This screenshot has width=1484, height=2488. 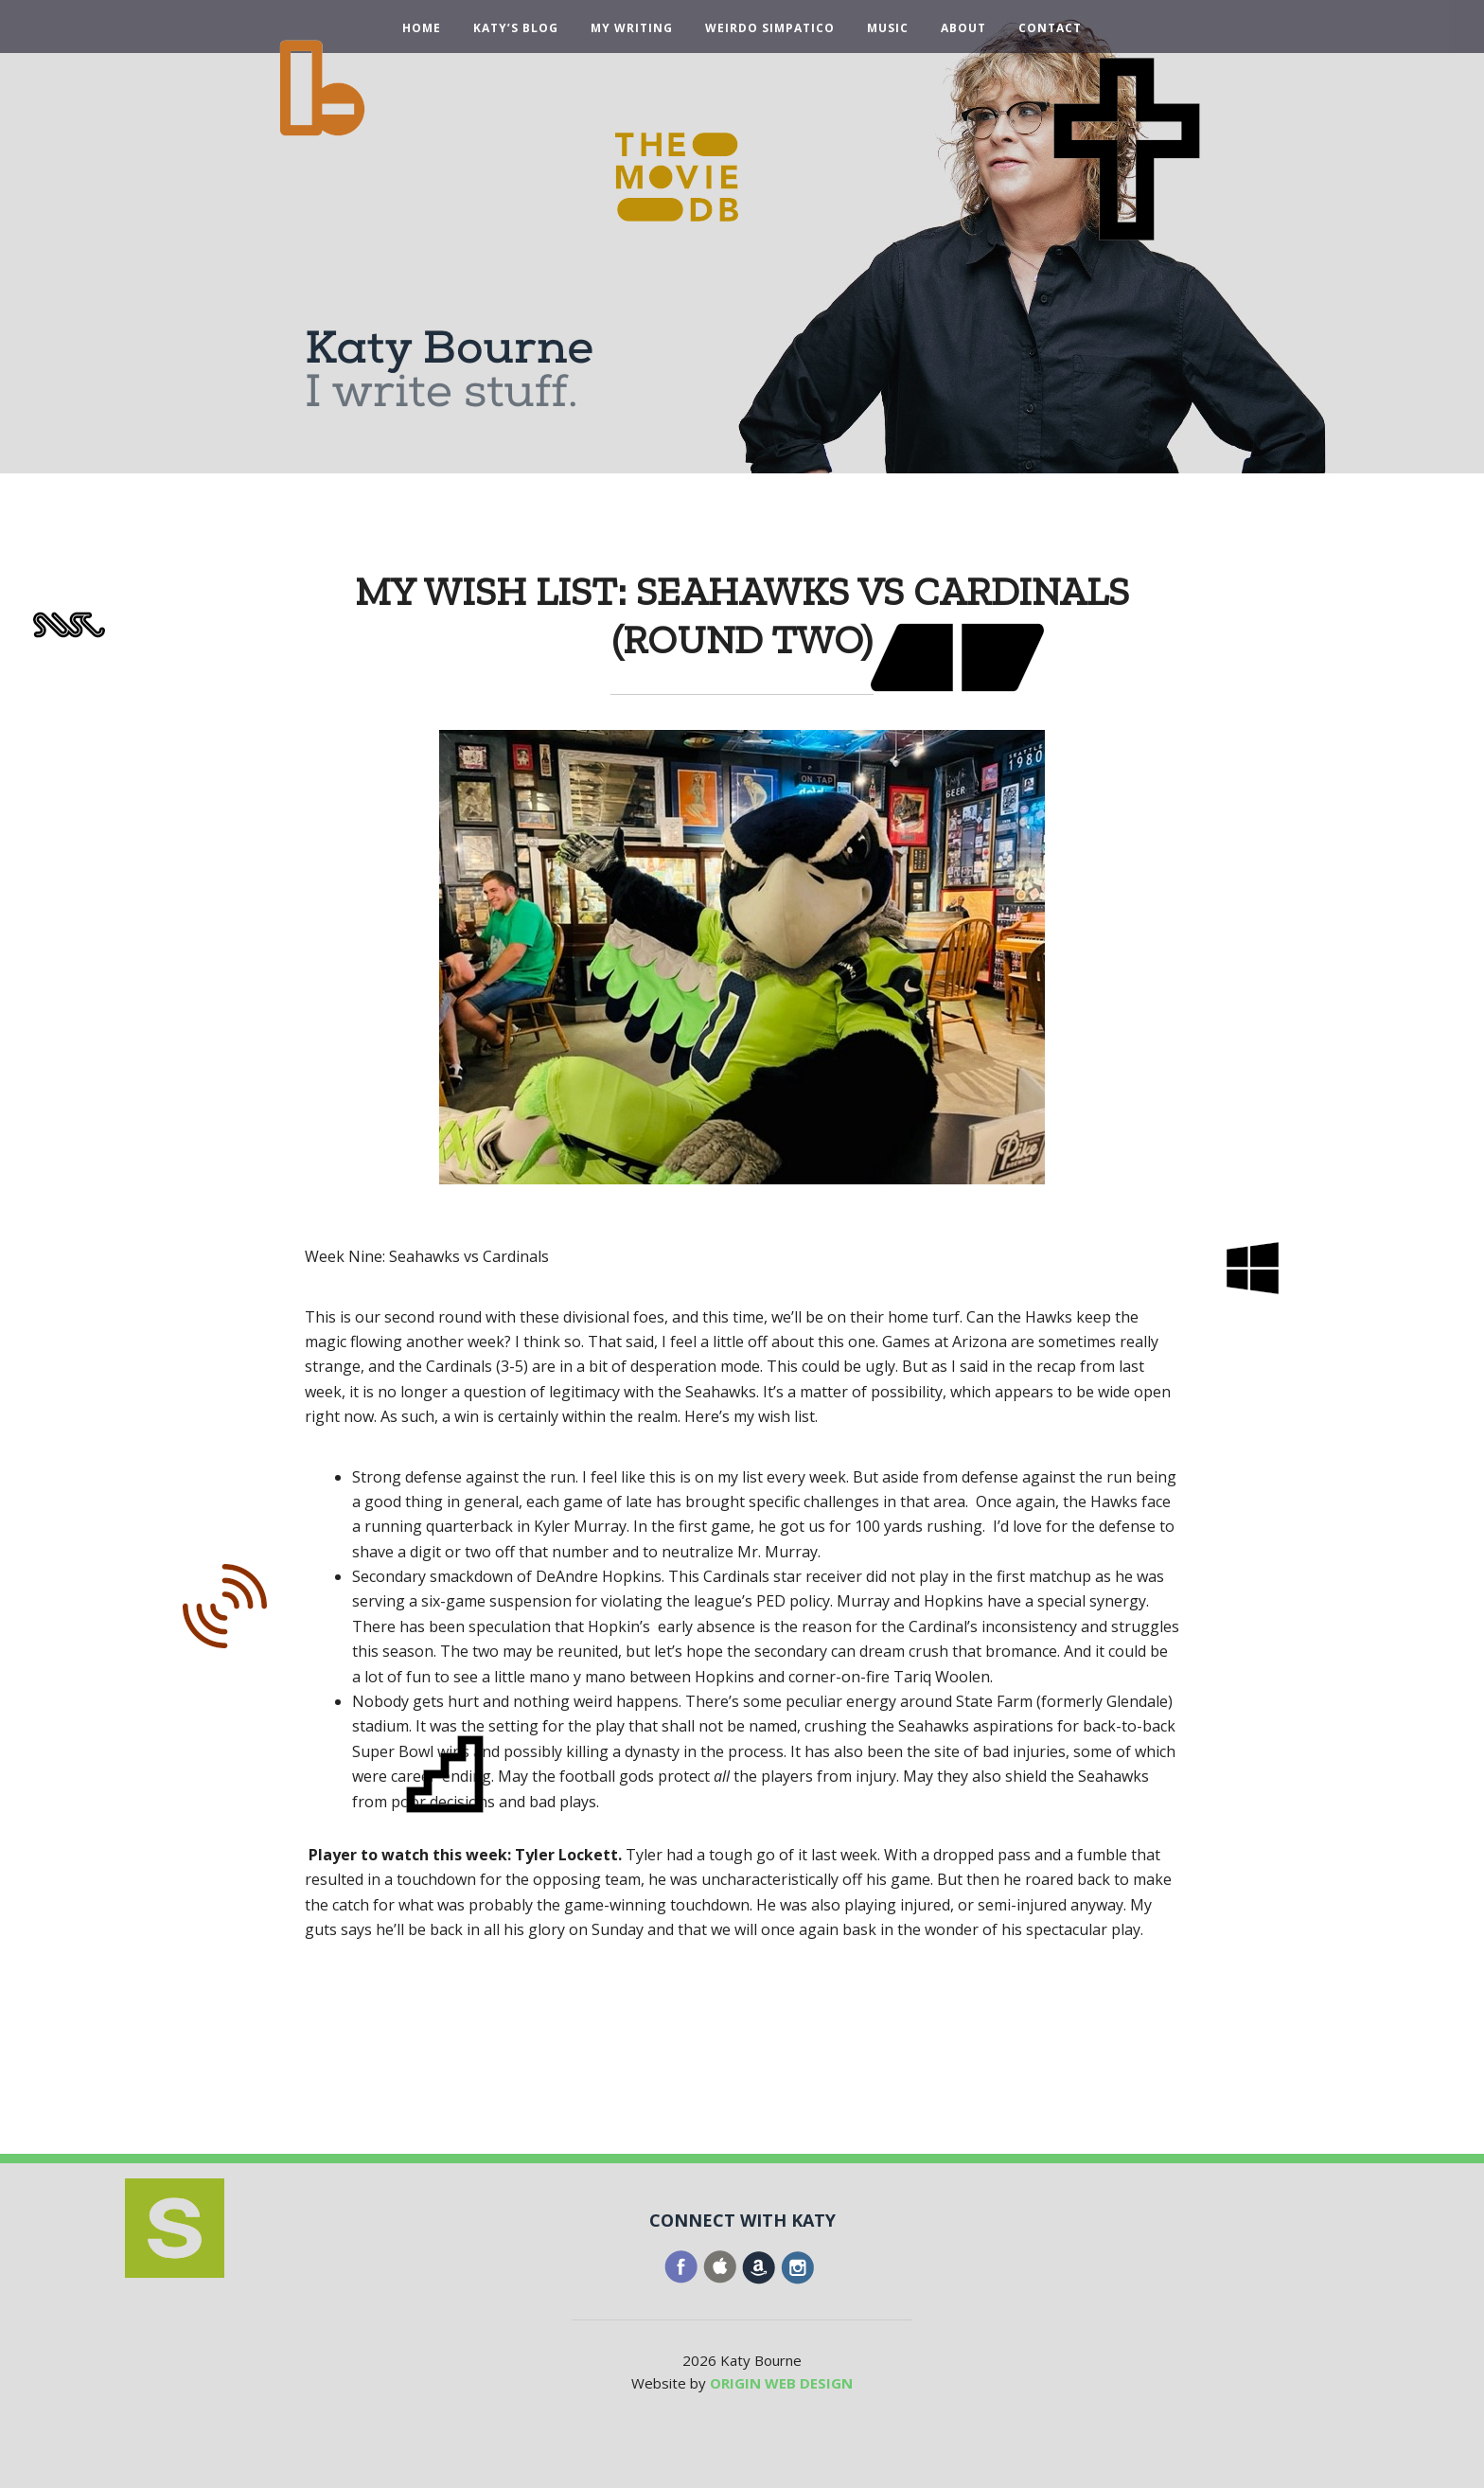 What do you see at coordinates (1252, 1268) in the screenshot?
I see `open Windows application or settings` at bounding box center [1252, 1268].